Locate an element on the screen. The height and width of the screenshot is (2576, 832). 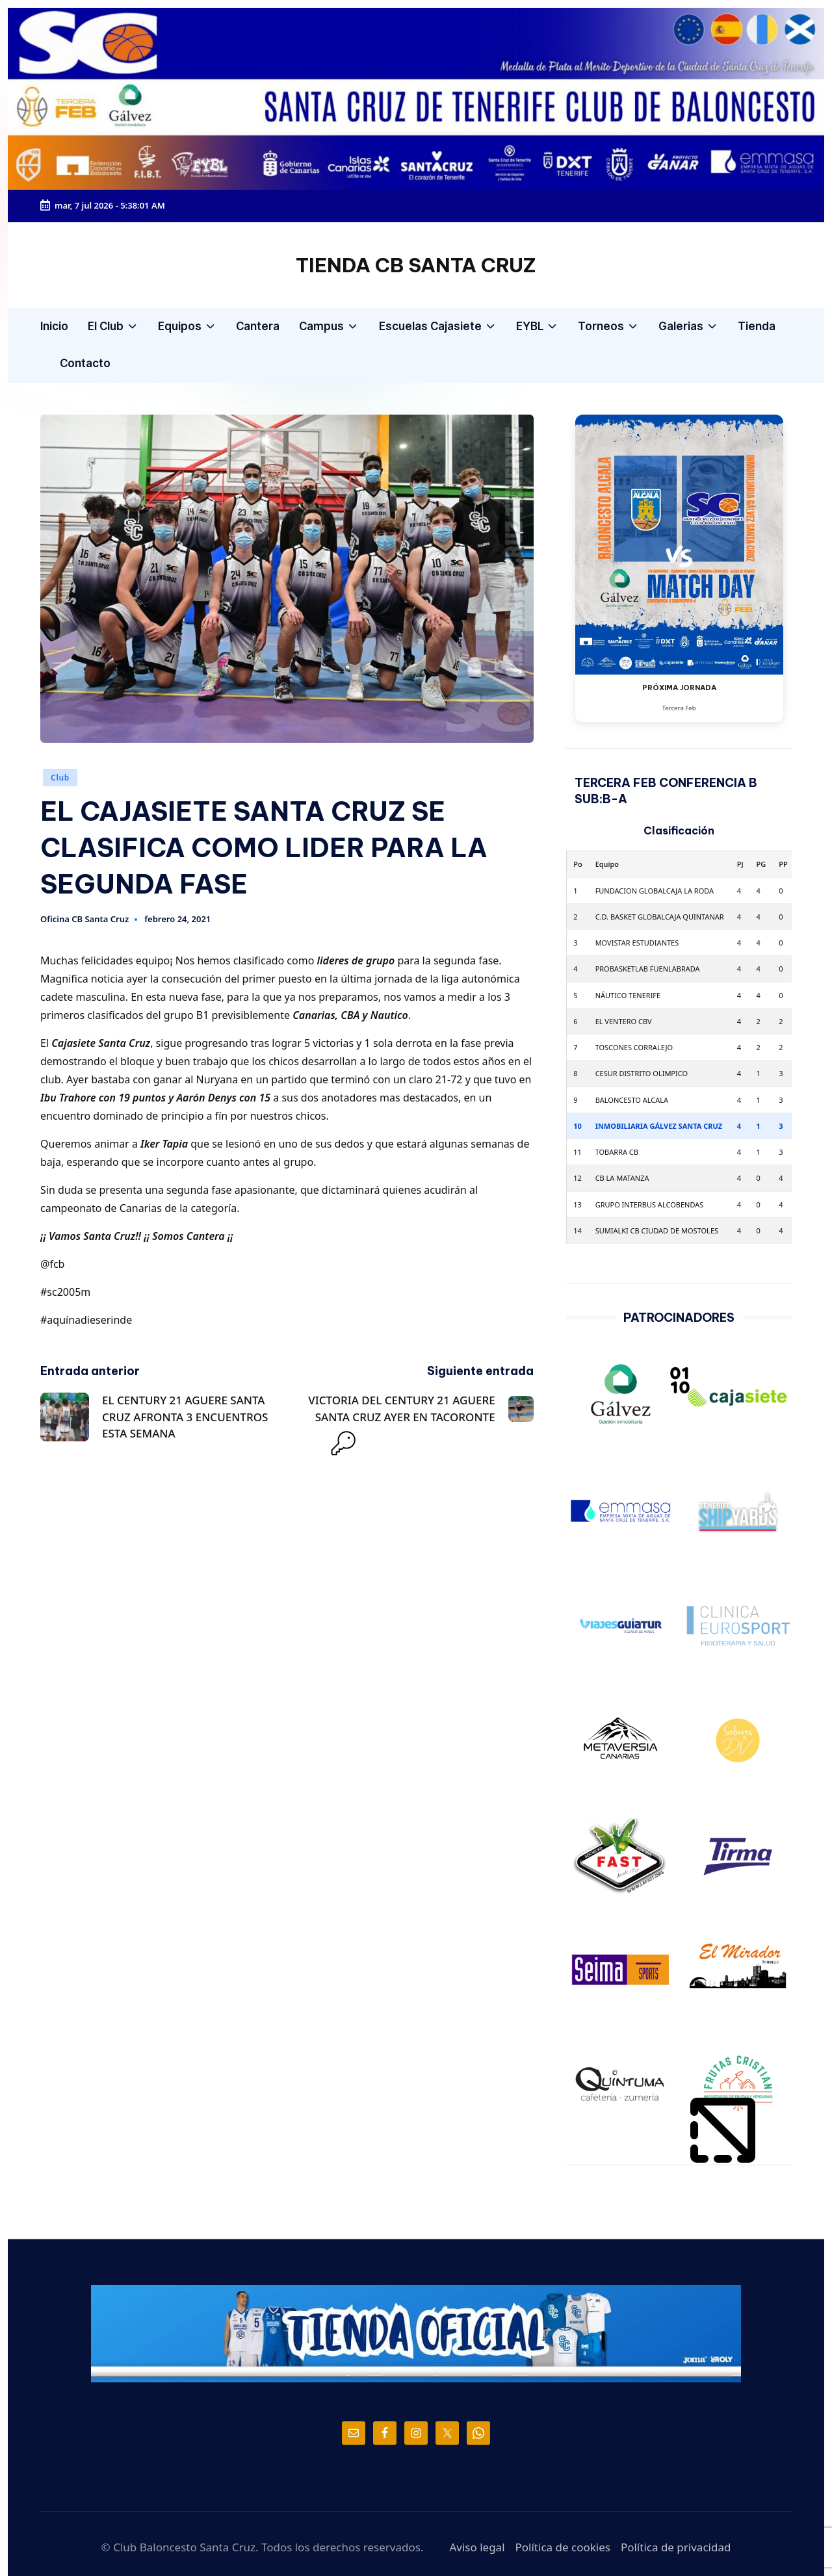
view or edit binary data is located at coordinates (680, 1380).